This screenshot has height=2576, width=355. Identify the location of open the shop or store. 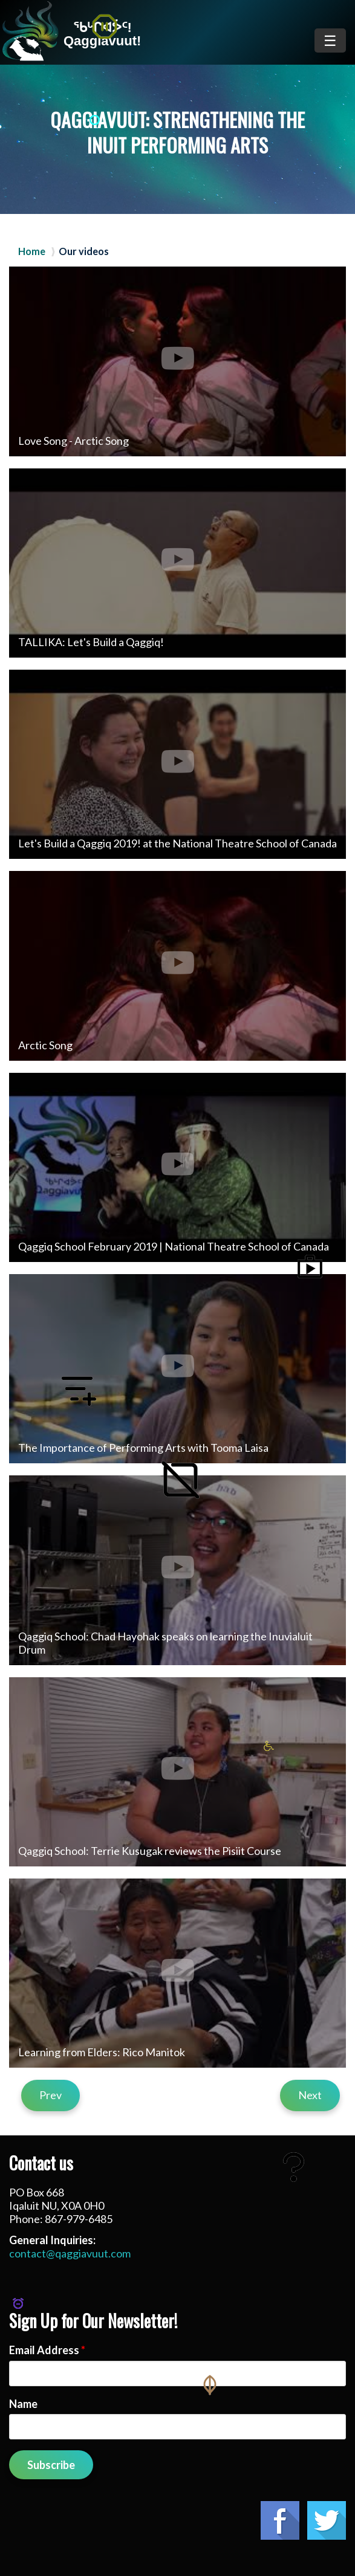
(310, 1267).